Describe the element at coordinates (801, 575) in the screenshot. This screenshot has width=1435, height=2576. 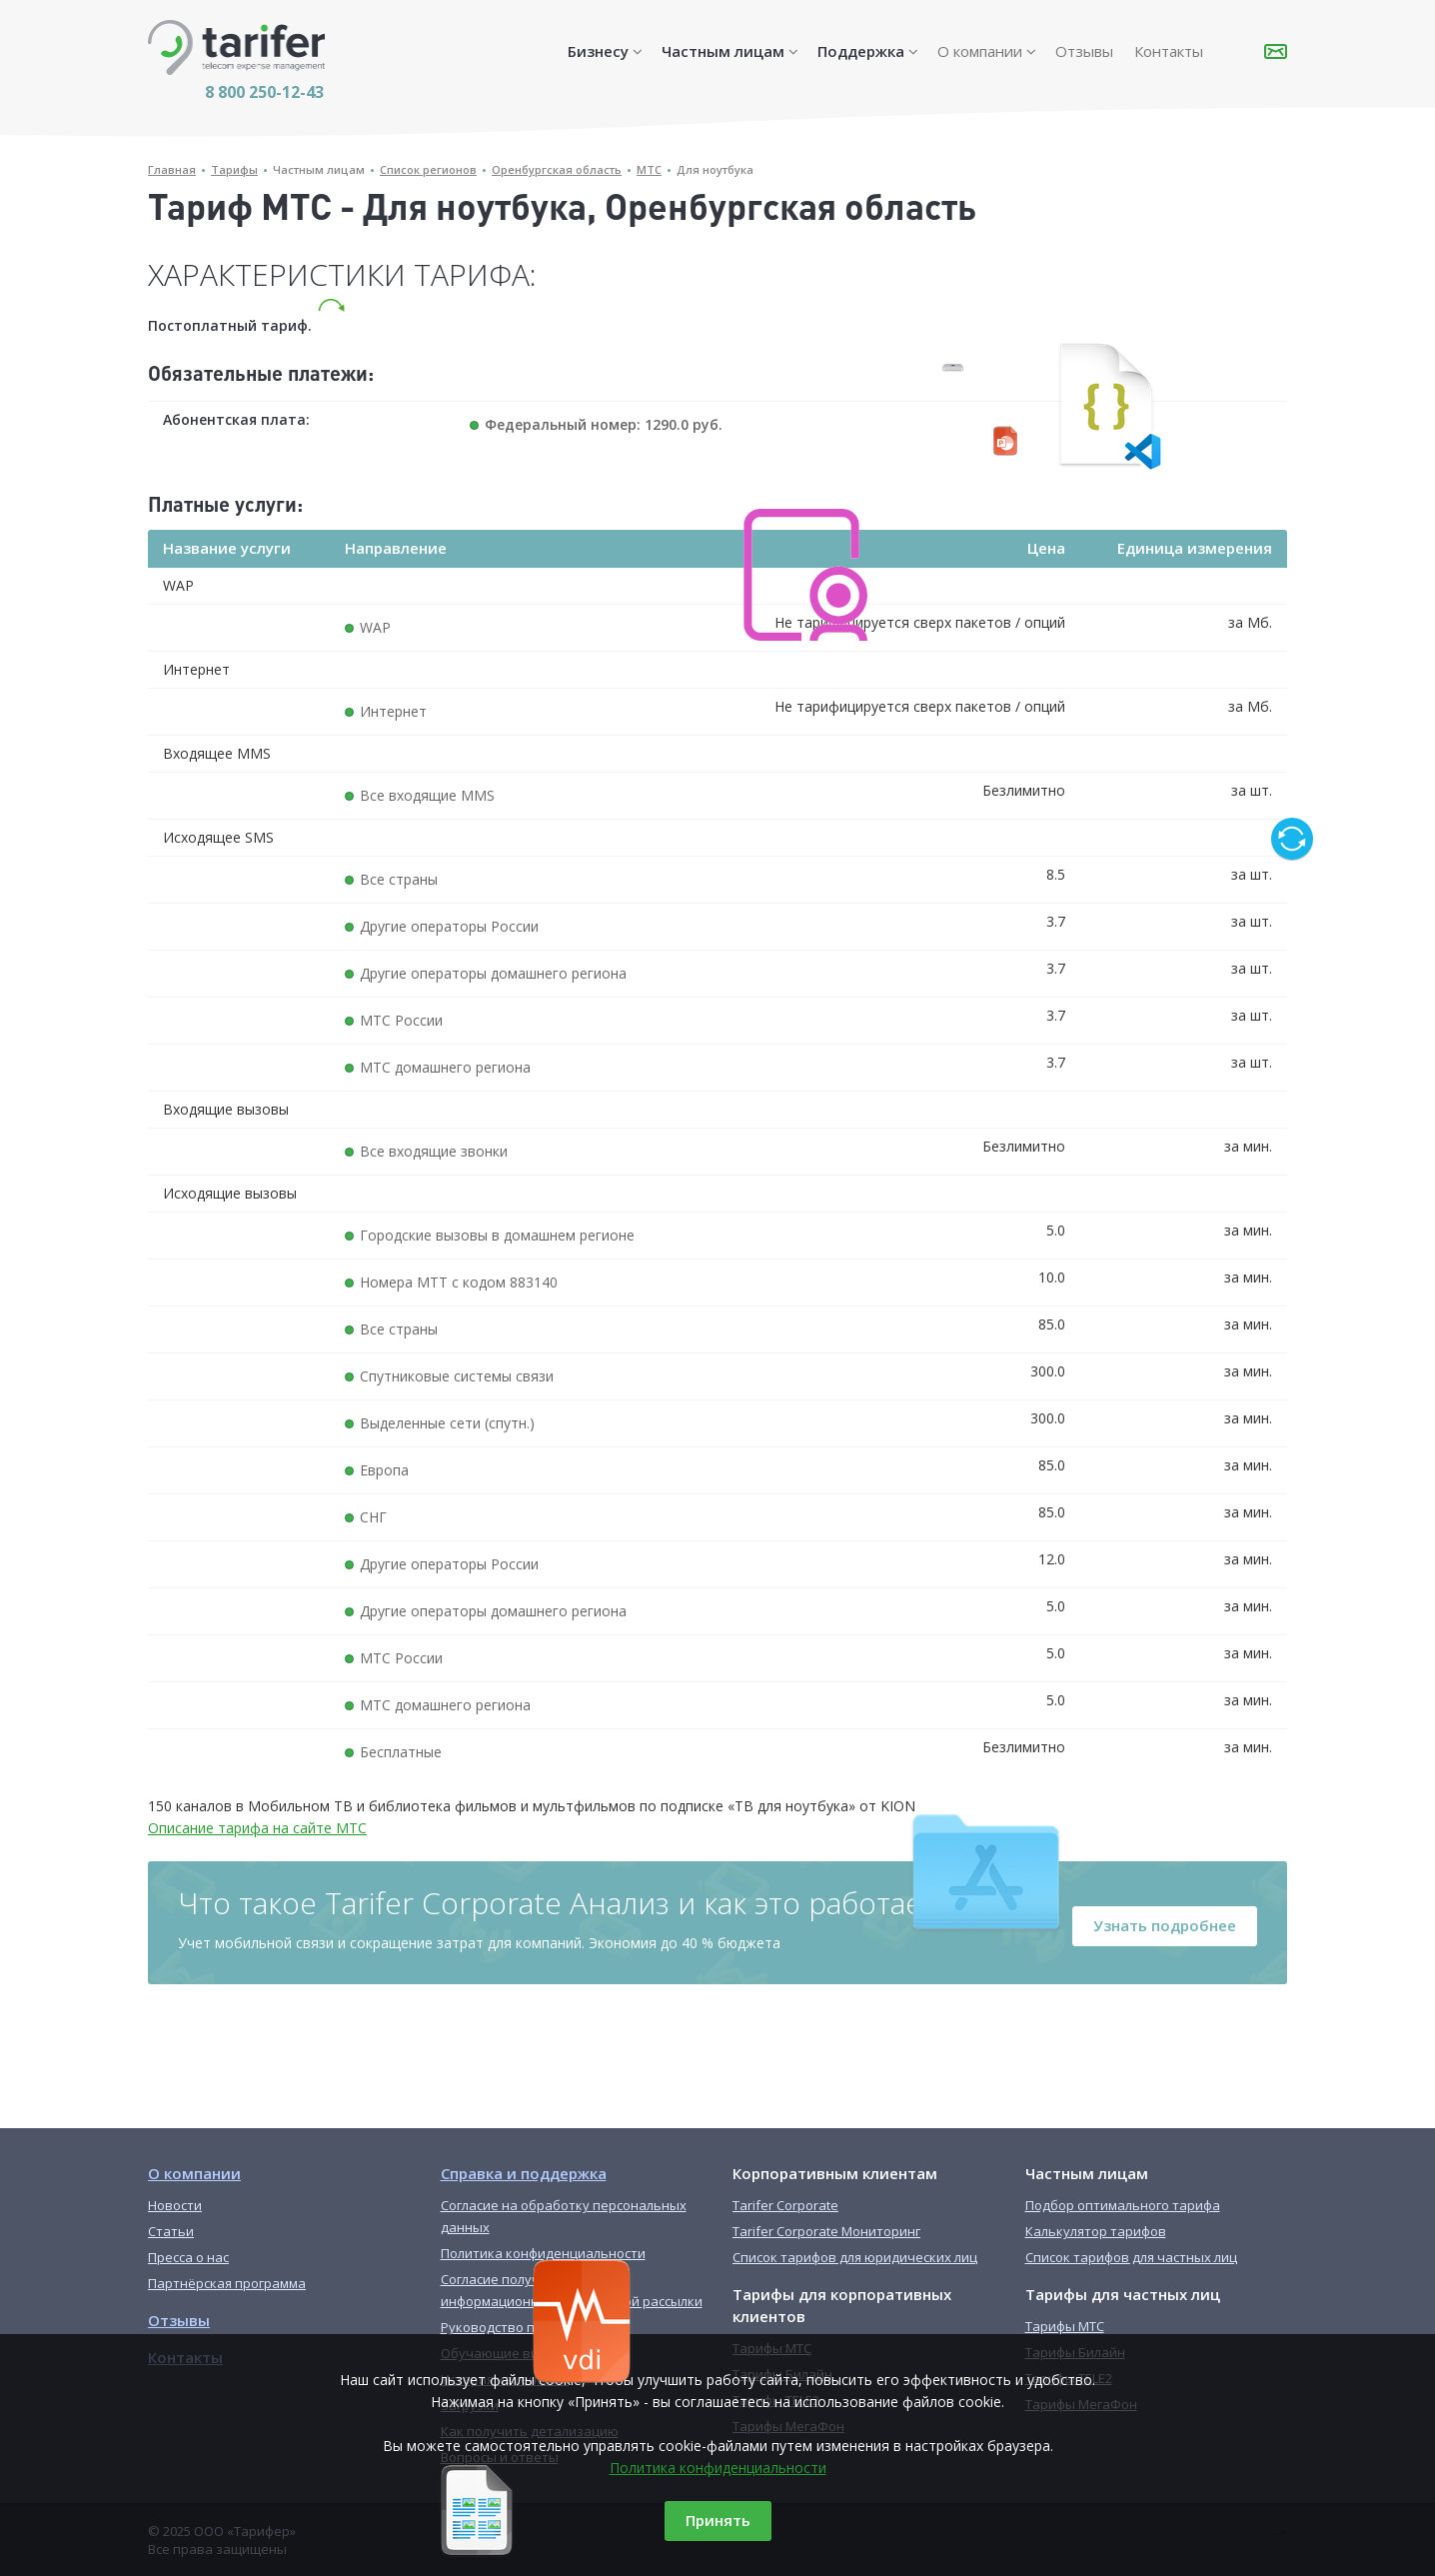
I see `open camera or webcam app` at that location.